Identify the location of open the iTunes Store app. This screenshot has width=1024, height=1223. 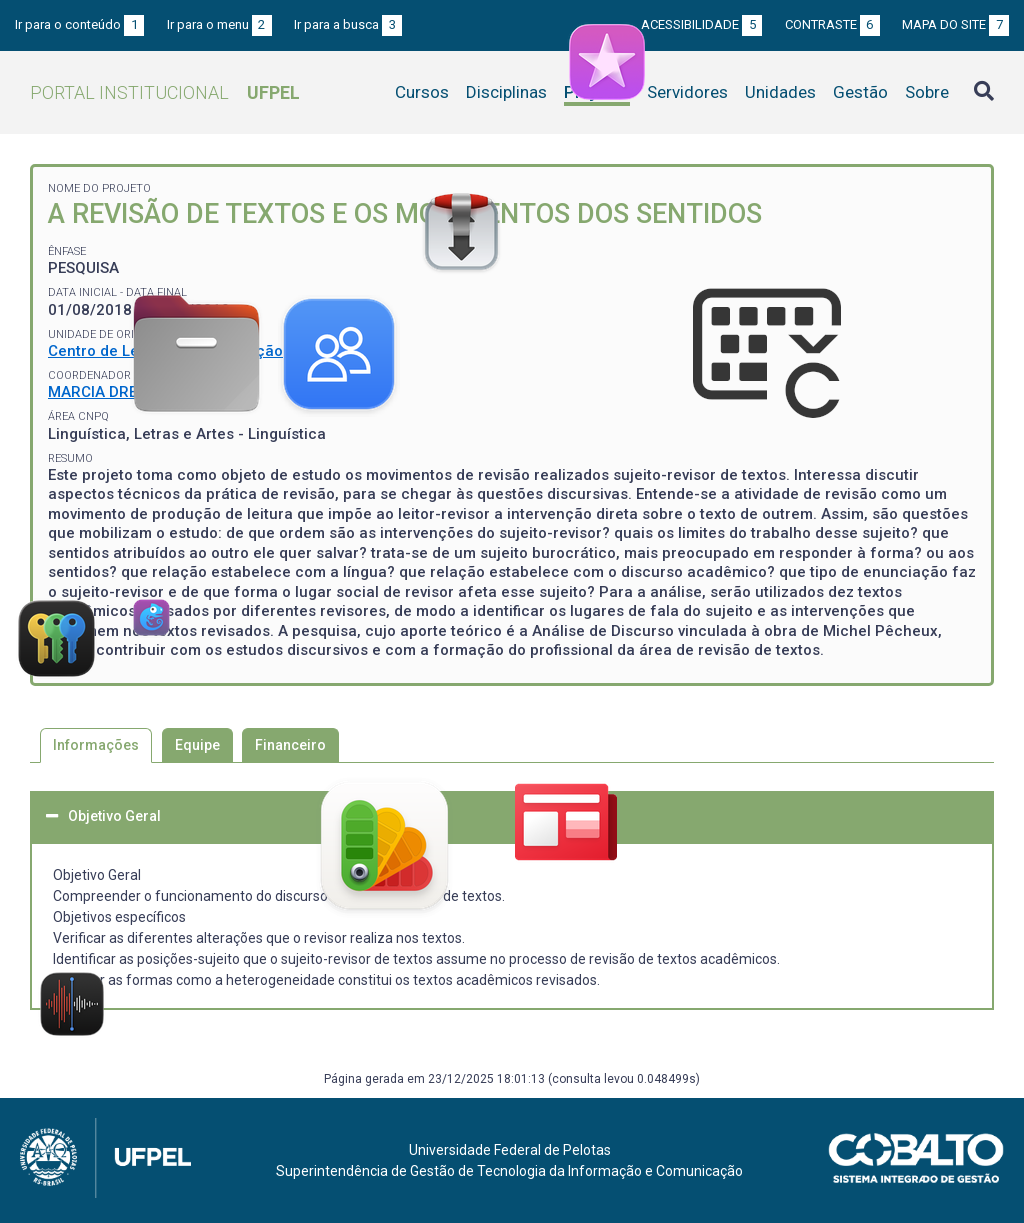
(607, 62).